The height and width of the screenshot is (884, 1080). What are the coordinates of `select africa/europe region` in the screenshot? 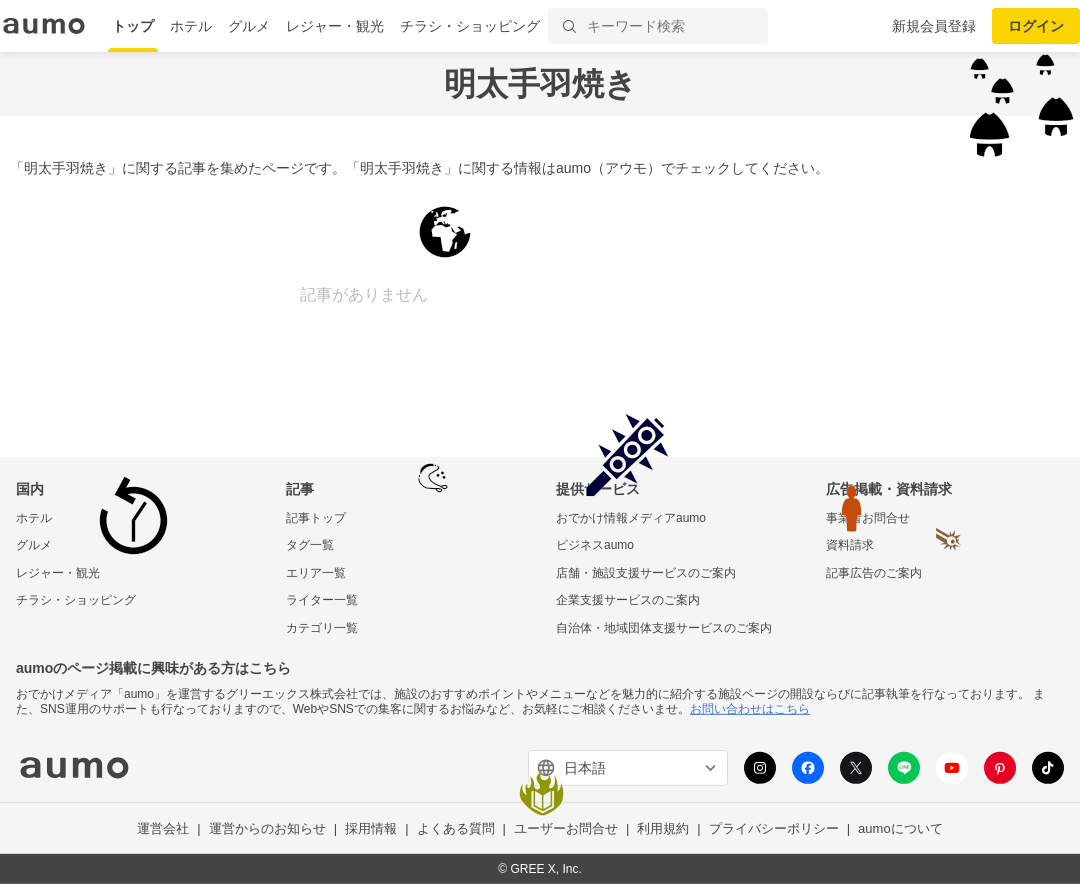 It's located at (445, 232).